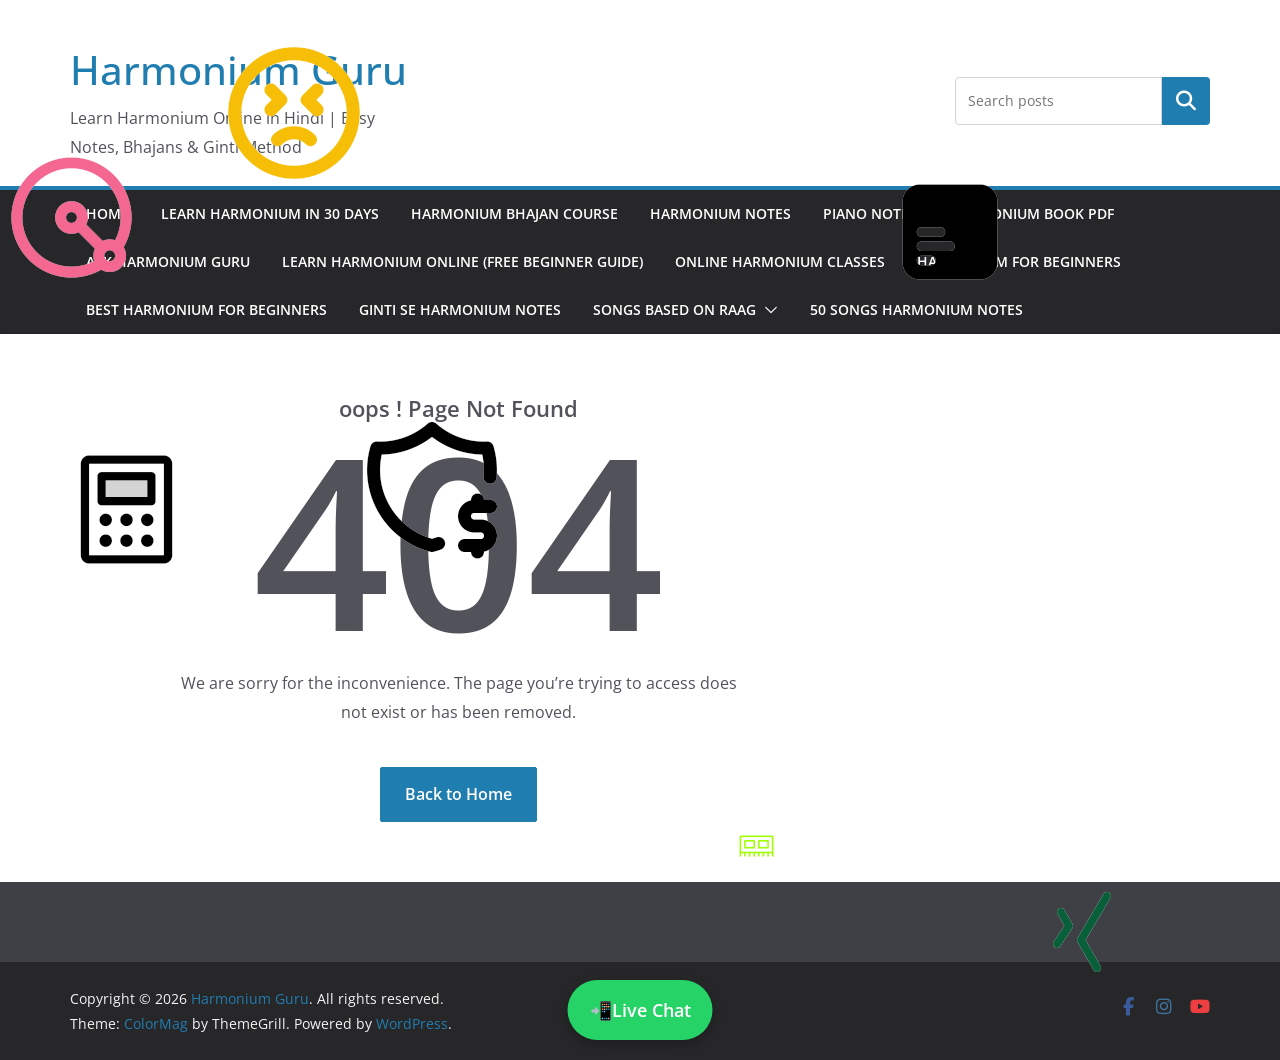  What do you see at coordinates (126, 509) in the screenshot?
I see `open the calculator app` at bounding box center [126, 509].